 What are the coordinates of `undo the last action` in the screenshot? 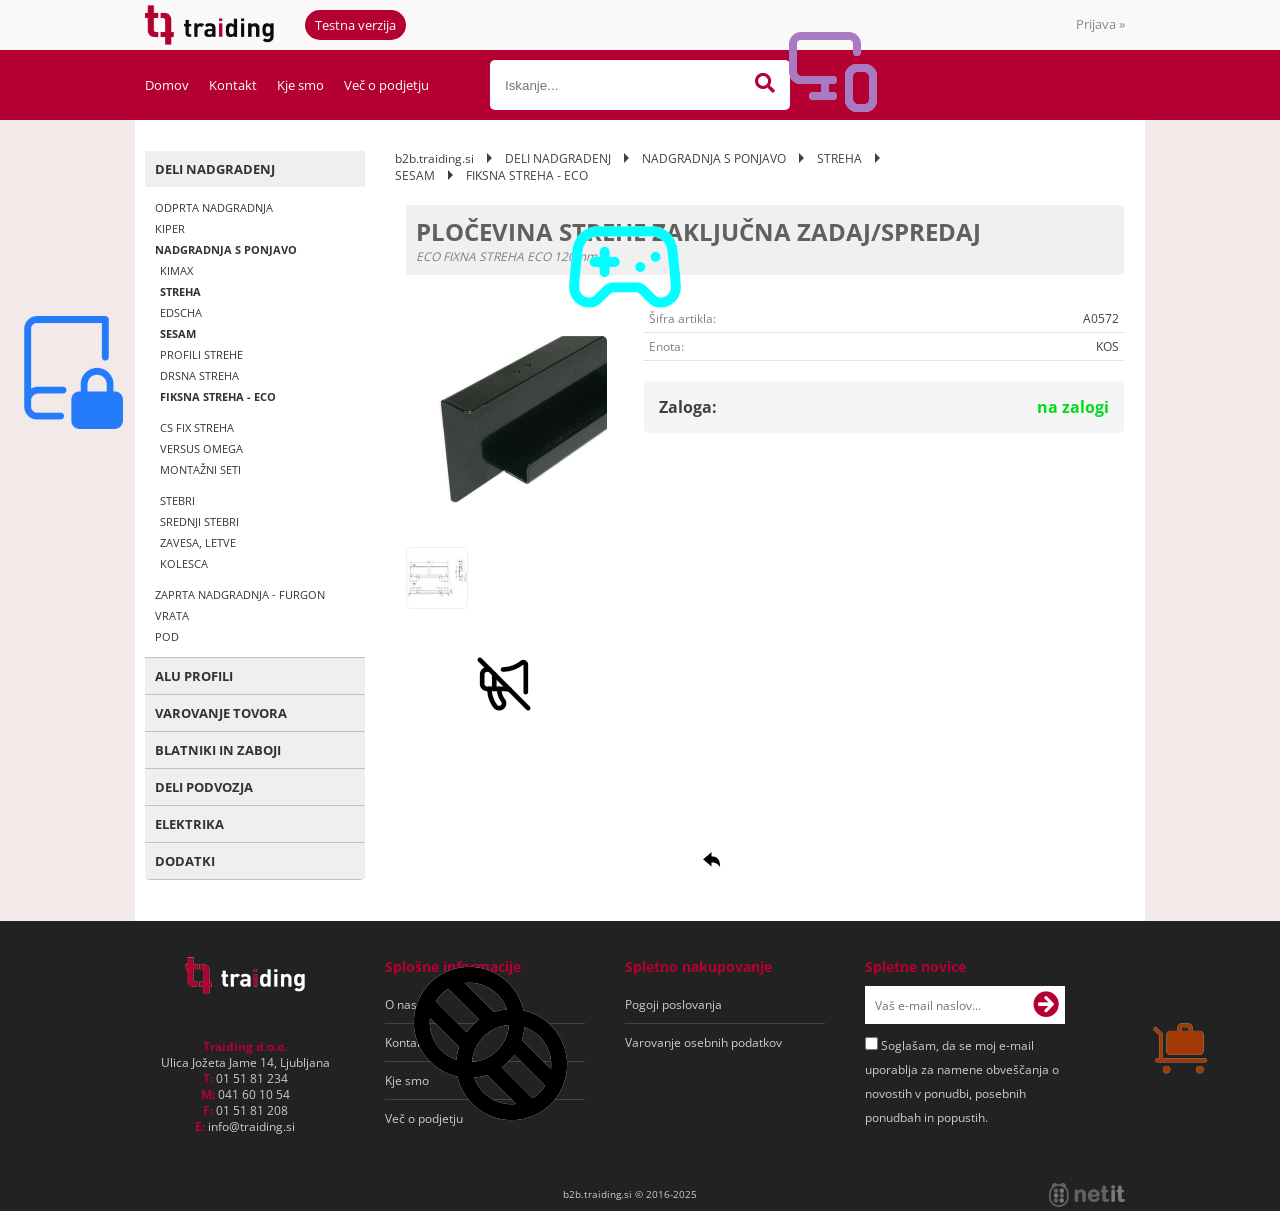 It's located at (711, 859).